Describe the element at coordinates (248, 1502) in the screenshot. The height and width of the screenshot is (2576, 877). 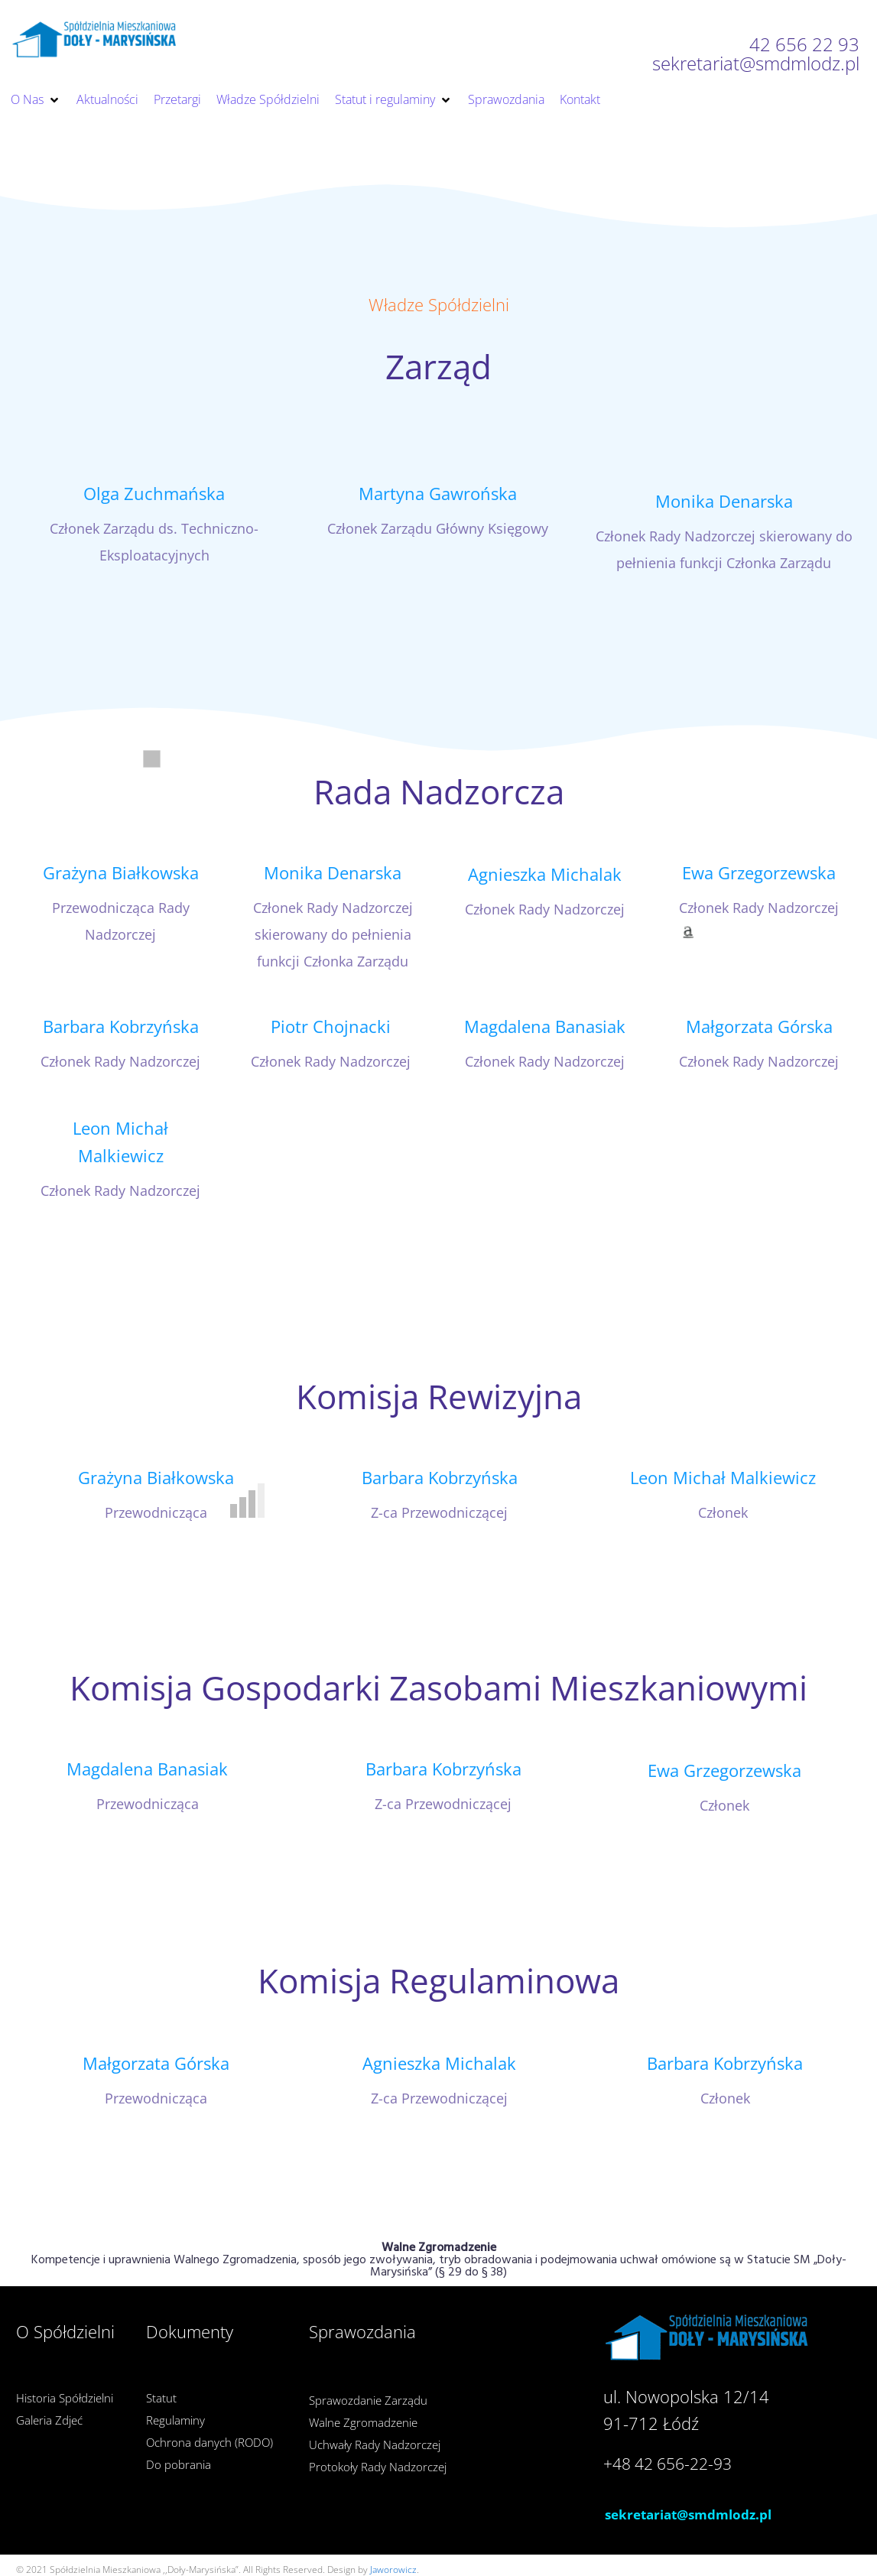
I see `indicates good cellular signal strength` at that location.